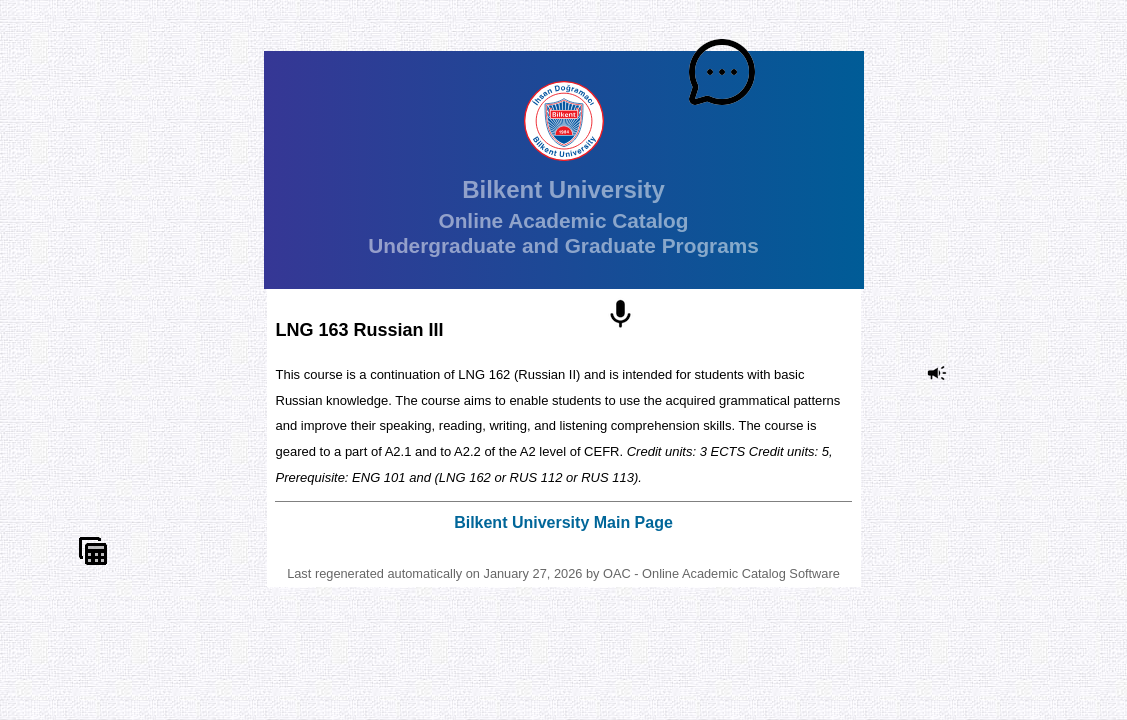  What do you see at coordinates (937, 373) in the screenshot?
I see `view announcements or notifications` at bounding box center [937, 373].